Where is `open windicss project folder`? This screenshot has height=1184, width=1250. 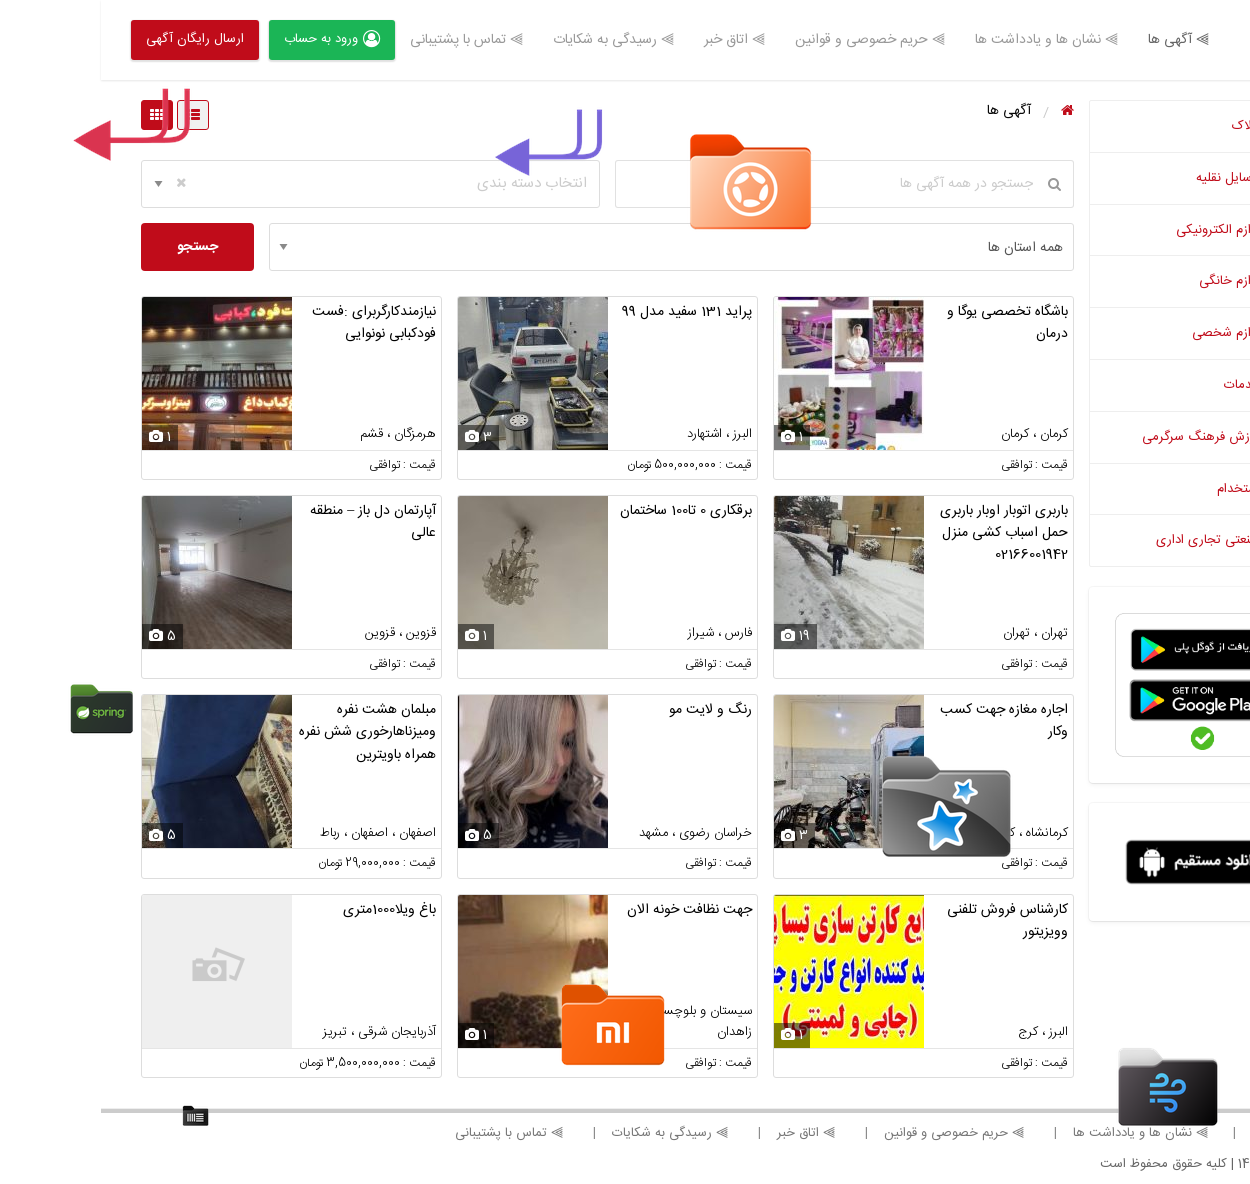 open windicss project folder is located at coordinates (1167, 1089).